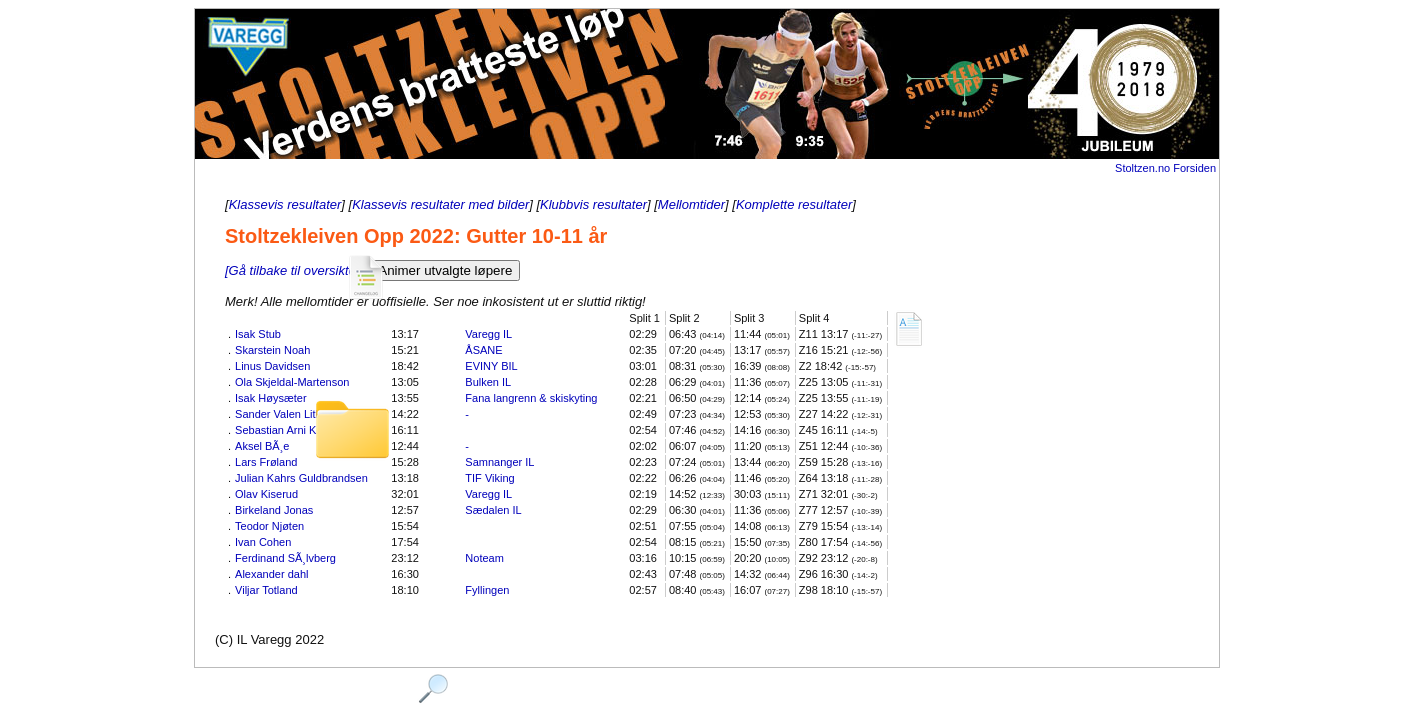  Describe the element at coordinates (909, 329) in the screenshot. I see `open a text document or word processing file` at that location.